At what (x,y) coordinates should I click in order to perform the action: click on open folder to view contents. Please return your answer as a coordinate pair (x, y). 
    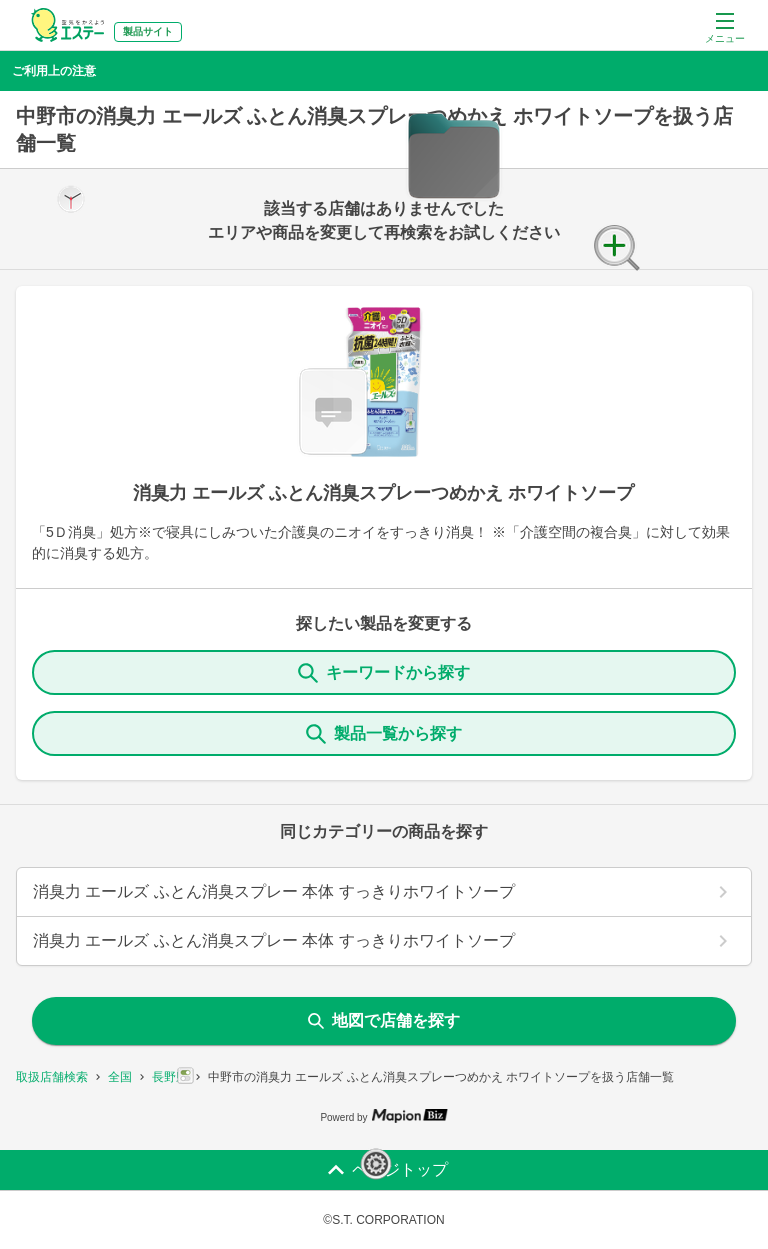
    Looking at the image, I should click on (454, 156).